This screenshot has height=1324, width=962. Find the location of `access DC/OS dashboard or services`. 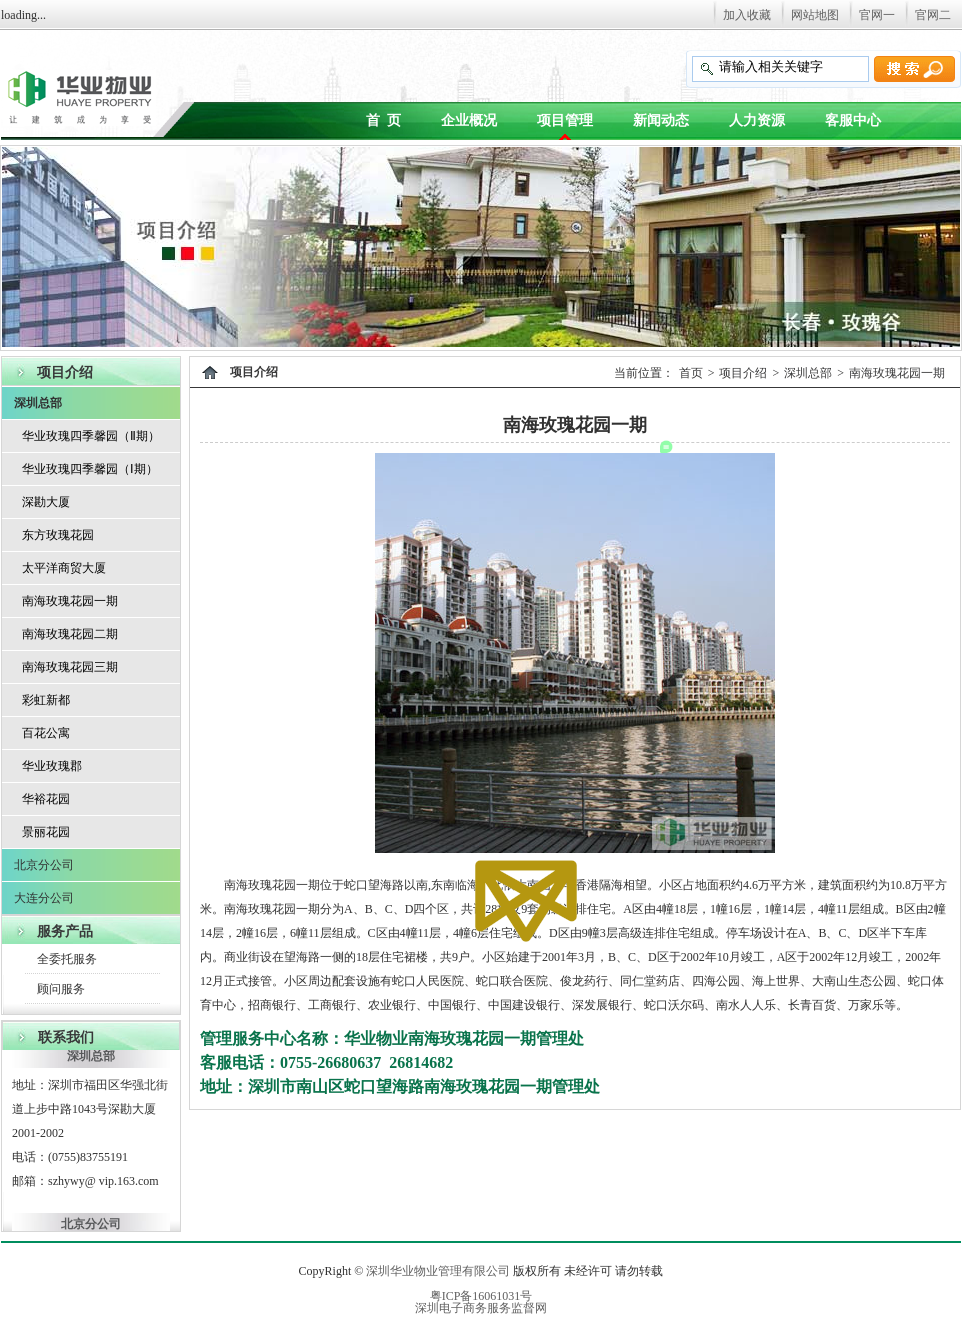

access DC/OS dashboard or services is located at coordinates (526, 896).